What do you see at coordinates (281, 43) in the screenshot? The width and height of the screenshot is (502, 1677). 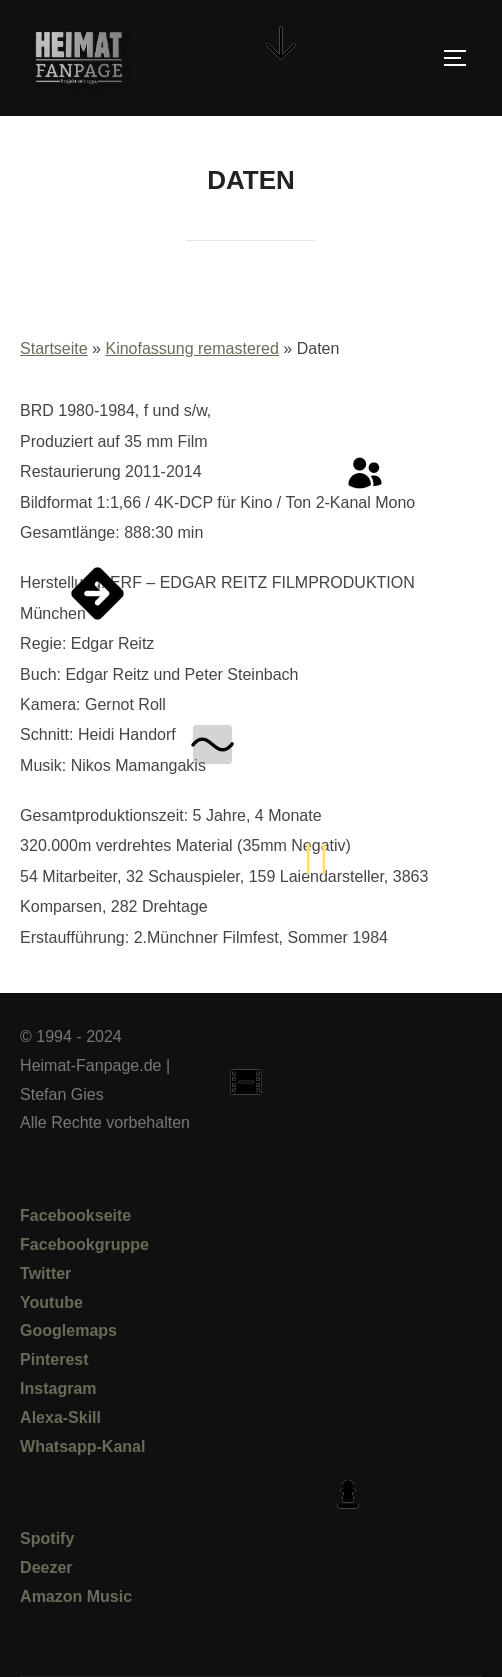 I see `scroll down or view more content` at bounding box center [281, 43].